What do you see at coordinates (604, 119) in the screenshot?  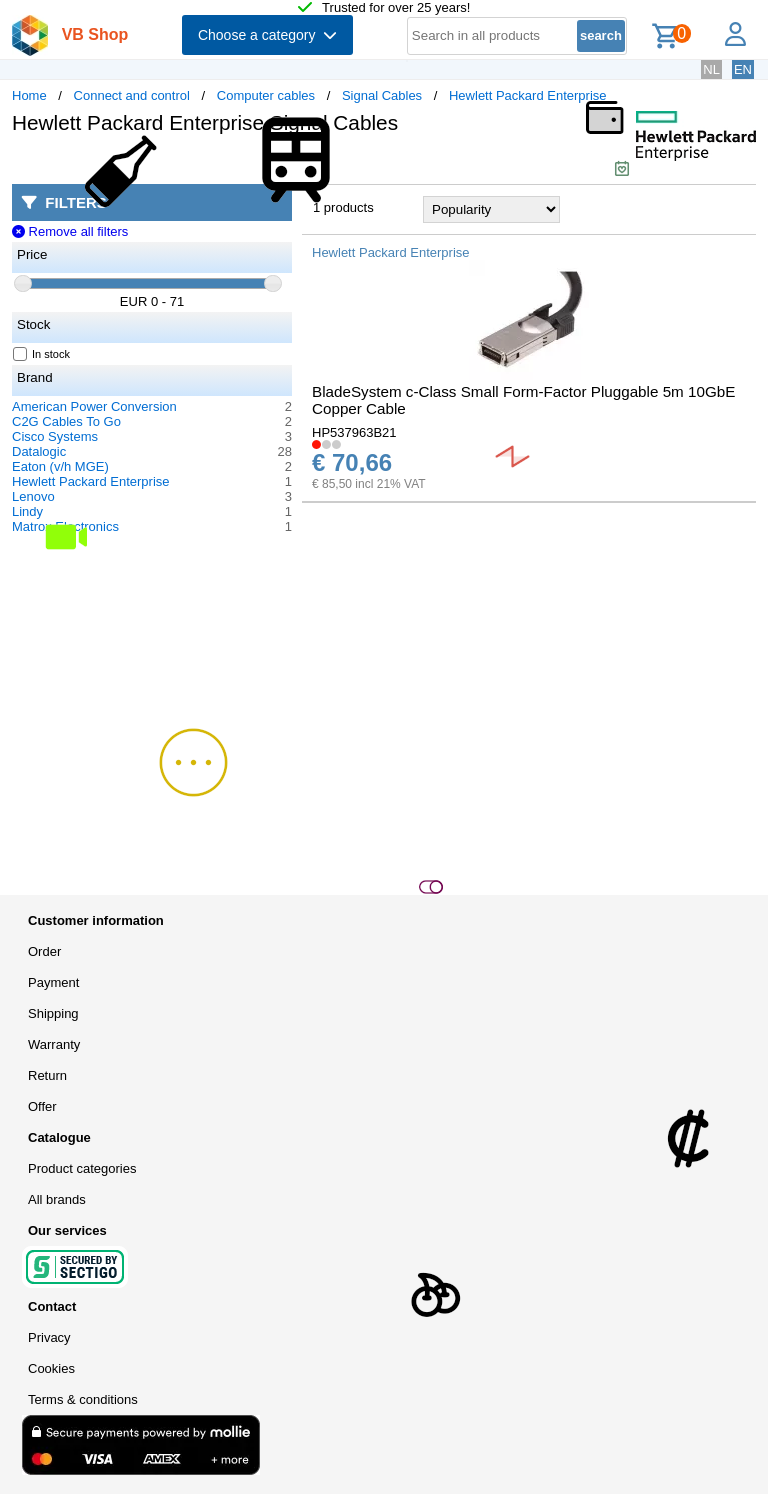 I see `access your wallet or payment methods` at bounding box center [604, 119].